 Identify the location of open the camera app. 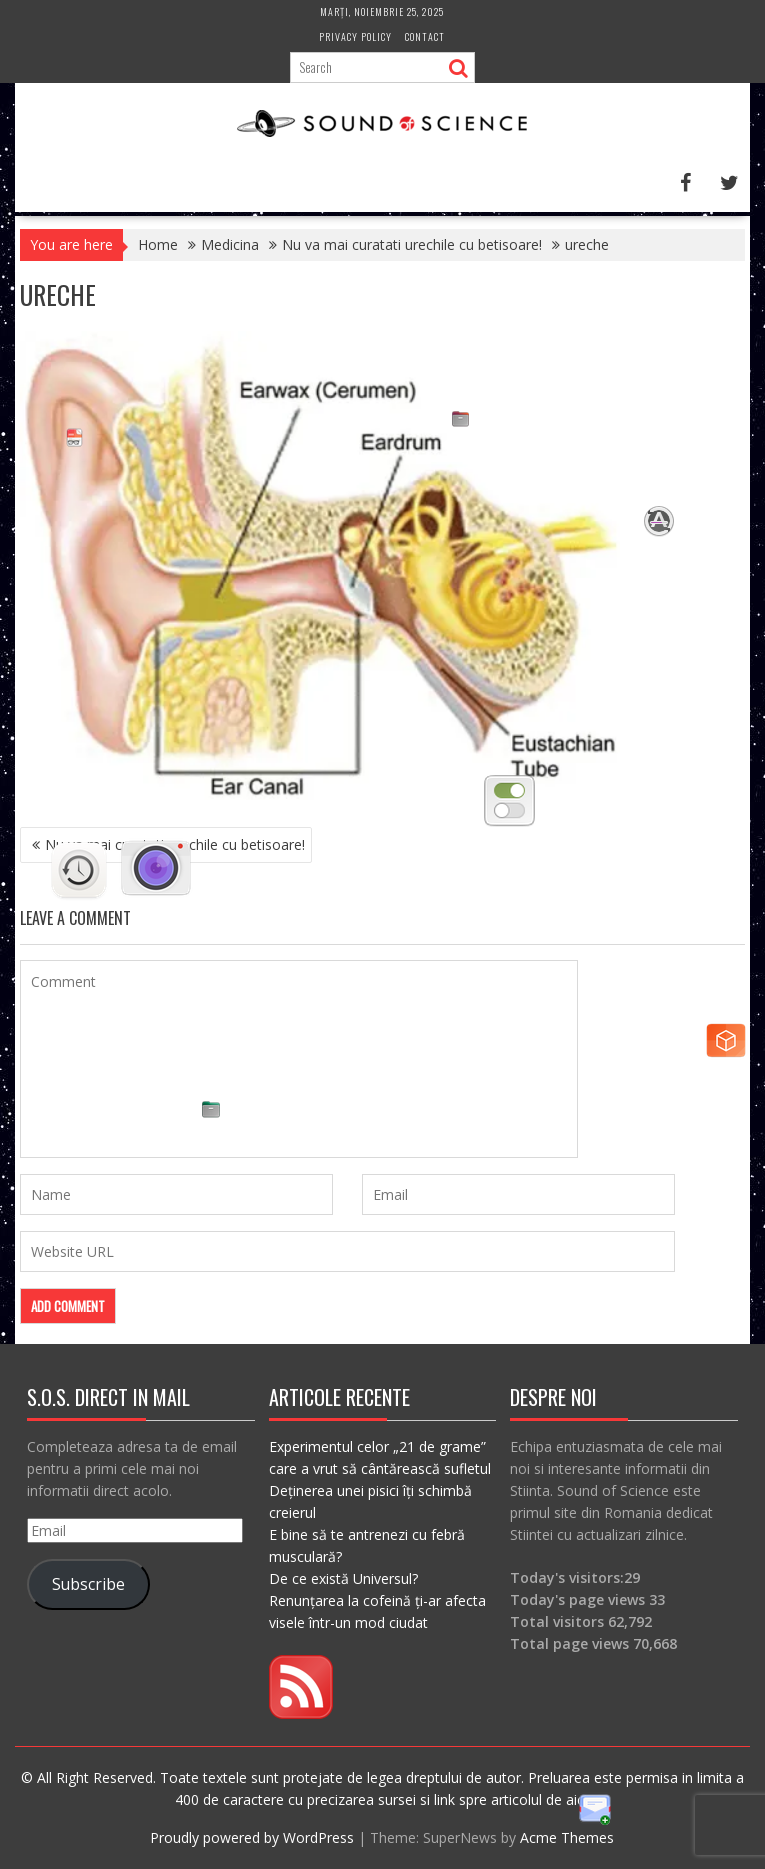
(156, 868).